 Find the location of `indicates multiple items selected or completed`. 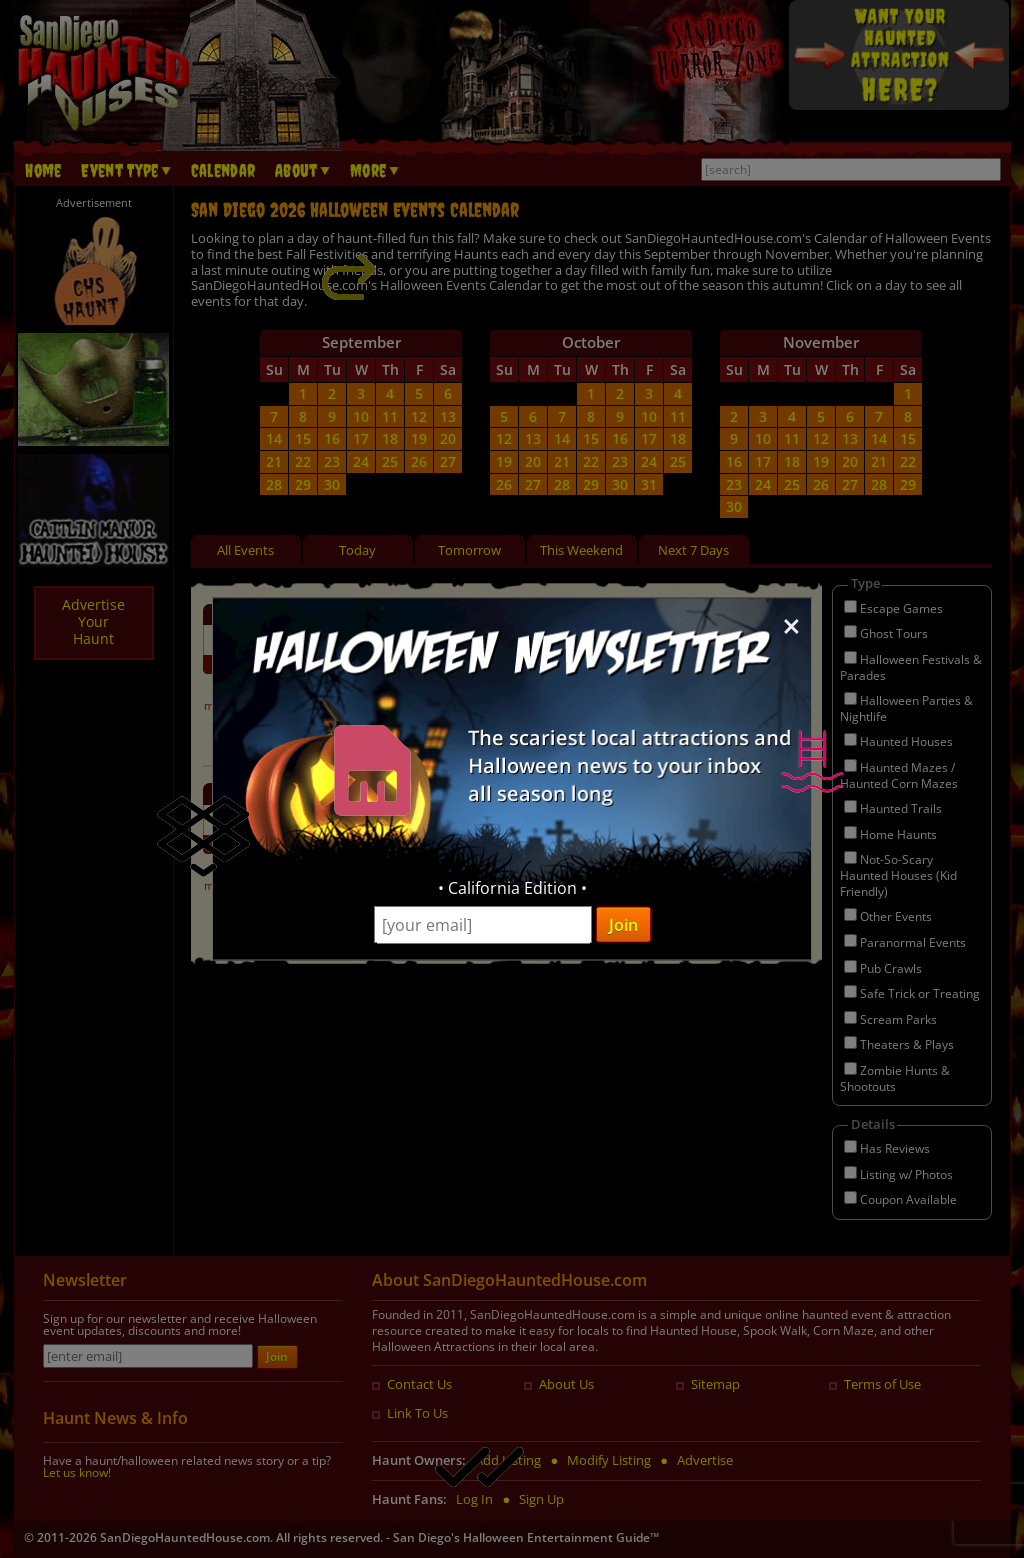

indicates multiple items selected or completed is located at coordinates (479, 1468).